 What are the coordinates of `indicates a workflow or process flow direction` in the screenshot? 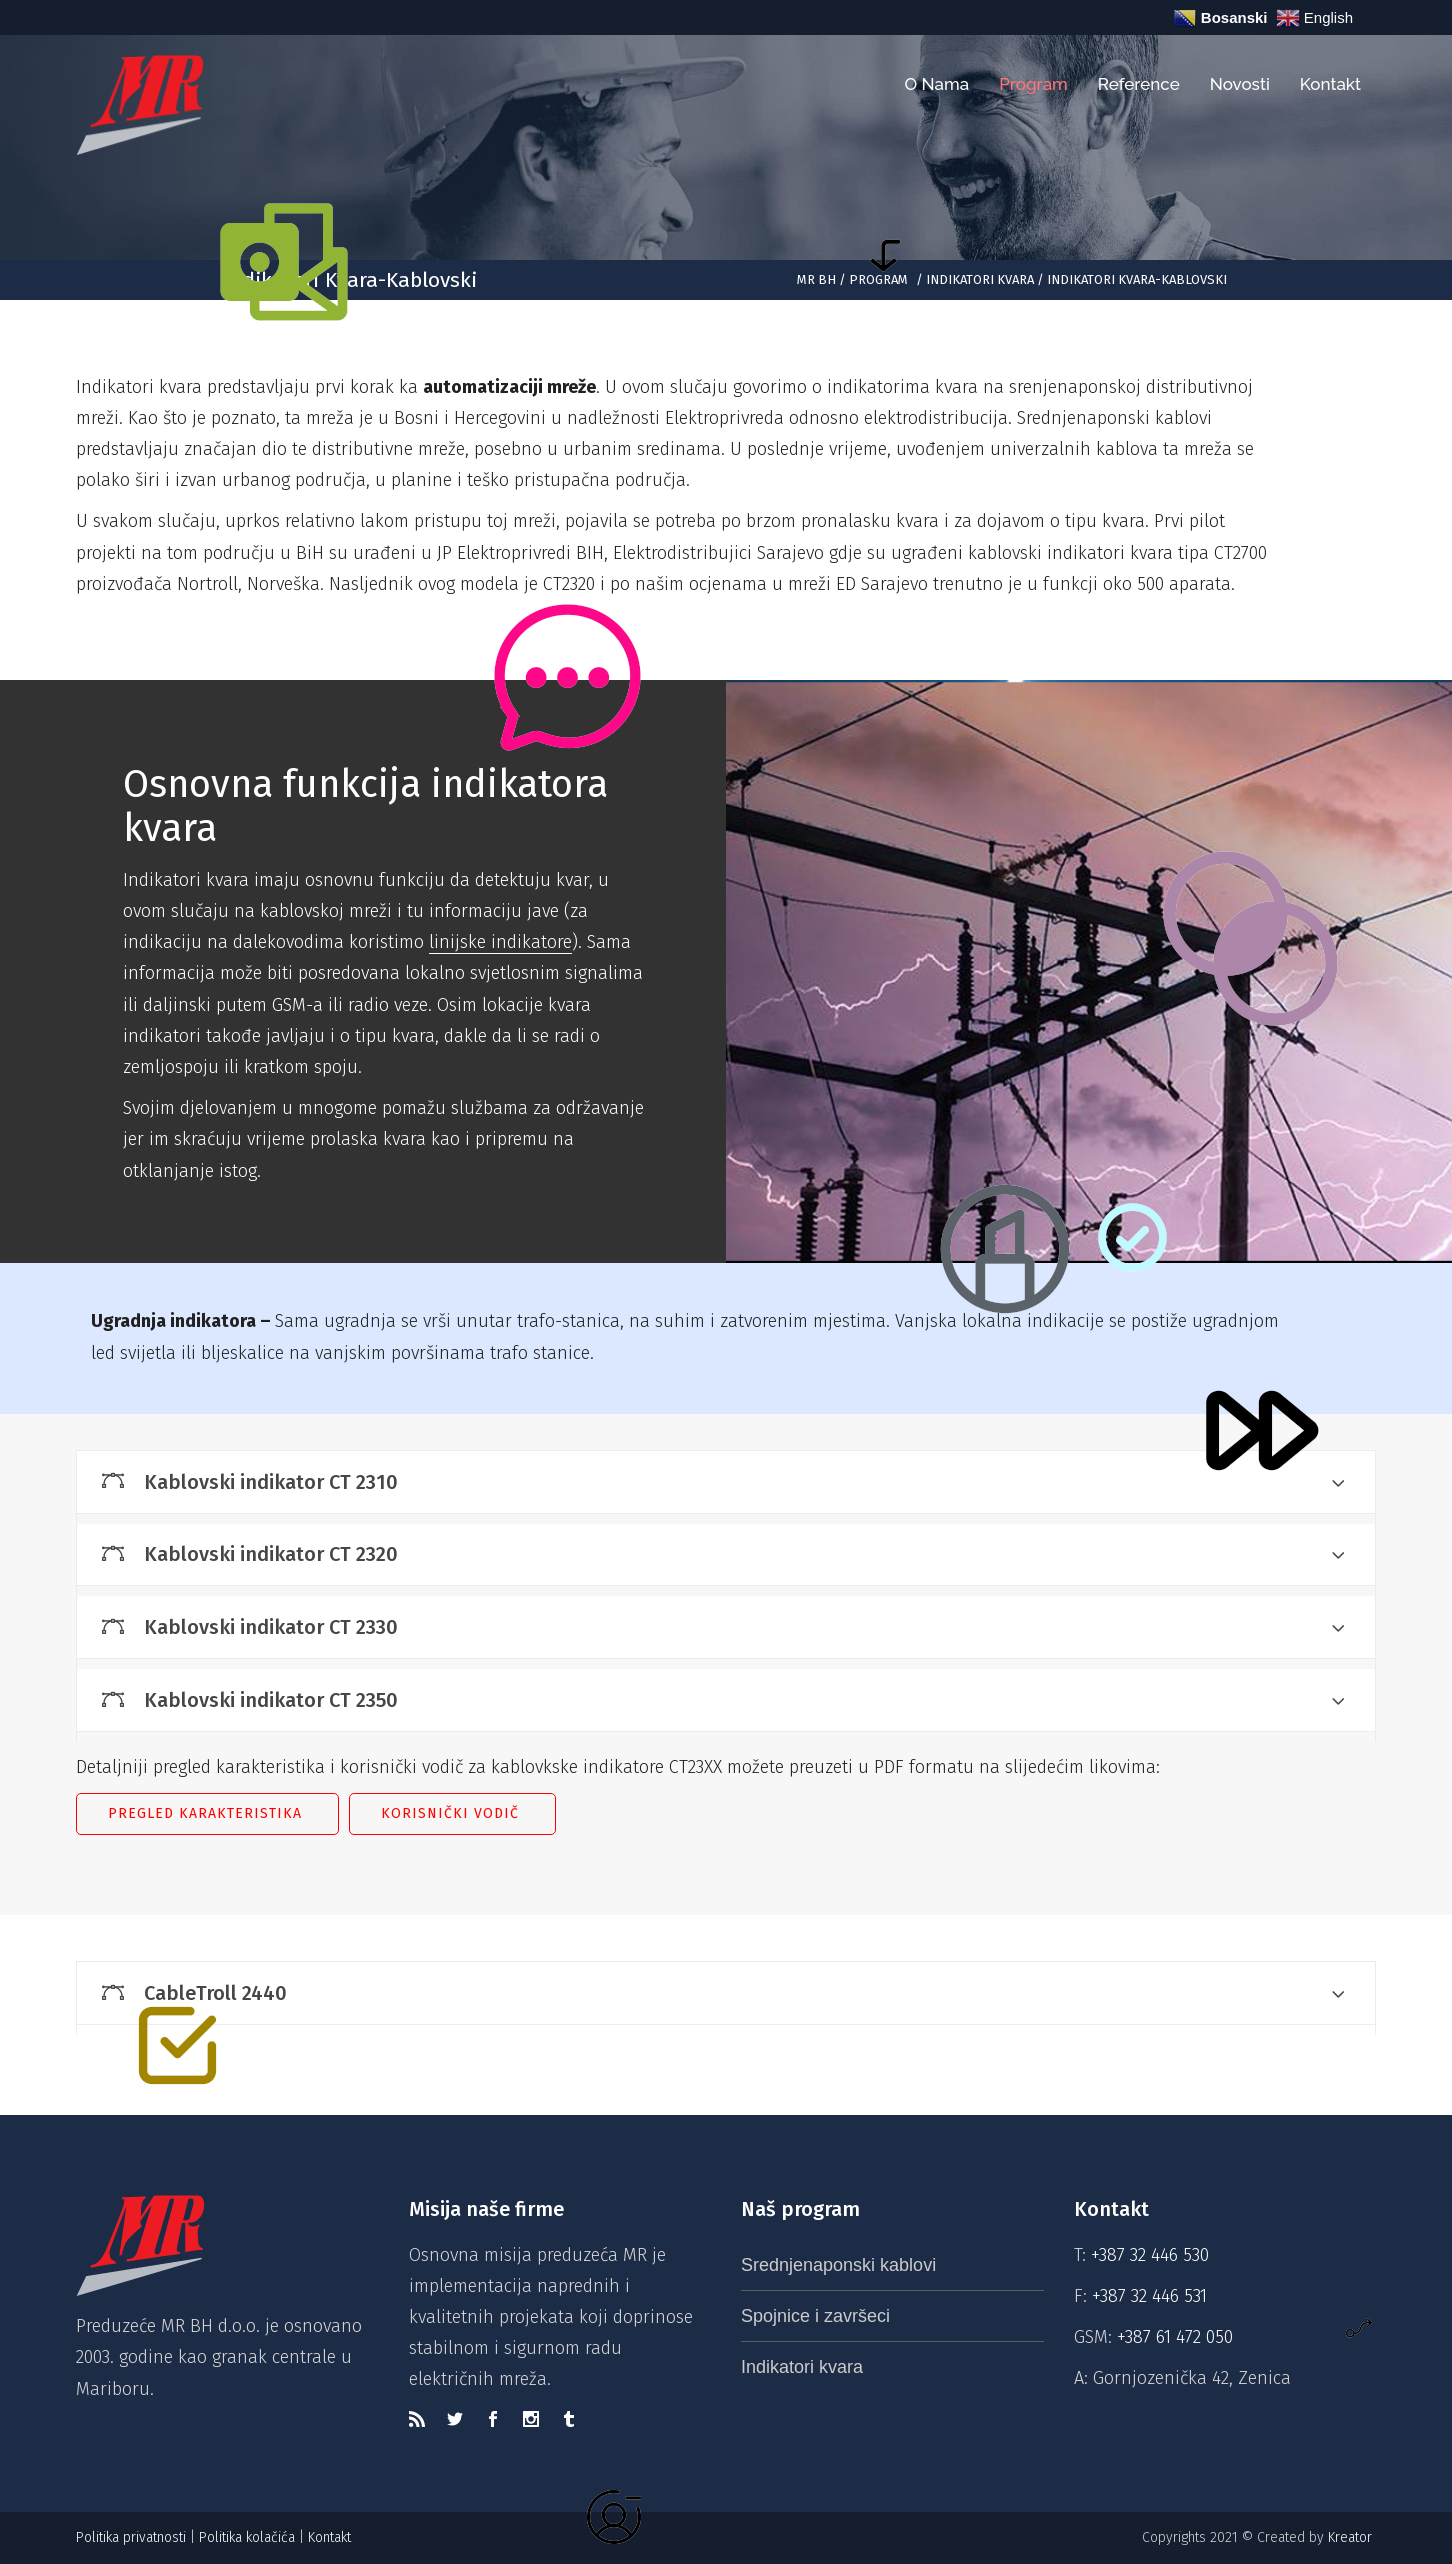 It's located at (1359, 2328).